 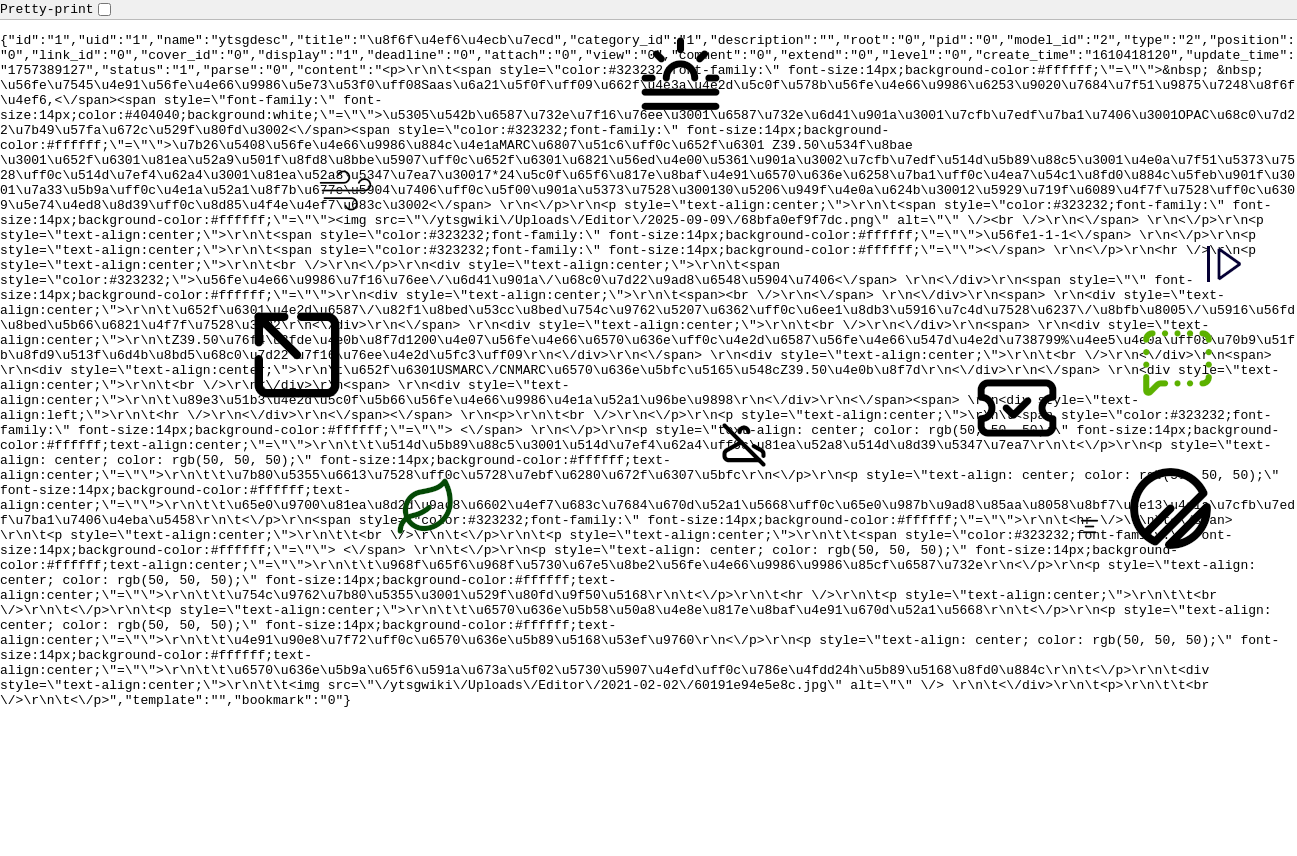 What do you see at coordinates (1017, 408) in the screenshot?
I see `confirmed ticket or booking` at bounding box center [1017, 408].